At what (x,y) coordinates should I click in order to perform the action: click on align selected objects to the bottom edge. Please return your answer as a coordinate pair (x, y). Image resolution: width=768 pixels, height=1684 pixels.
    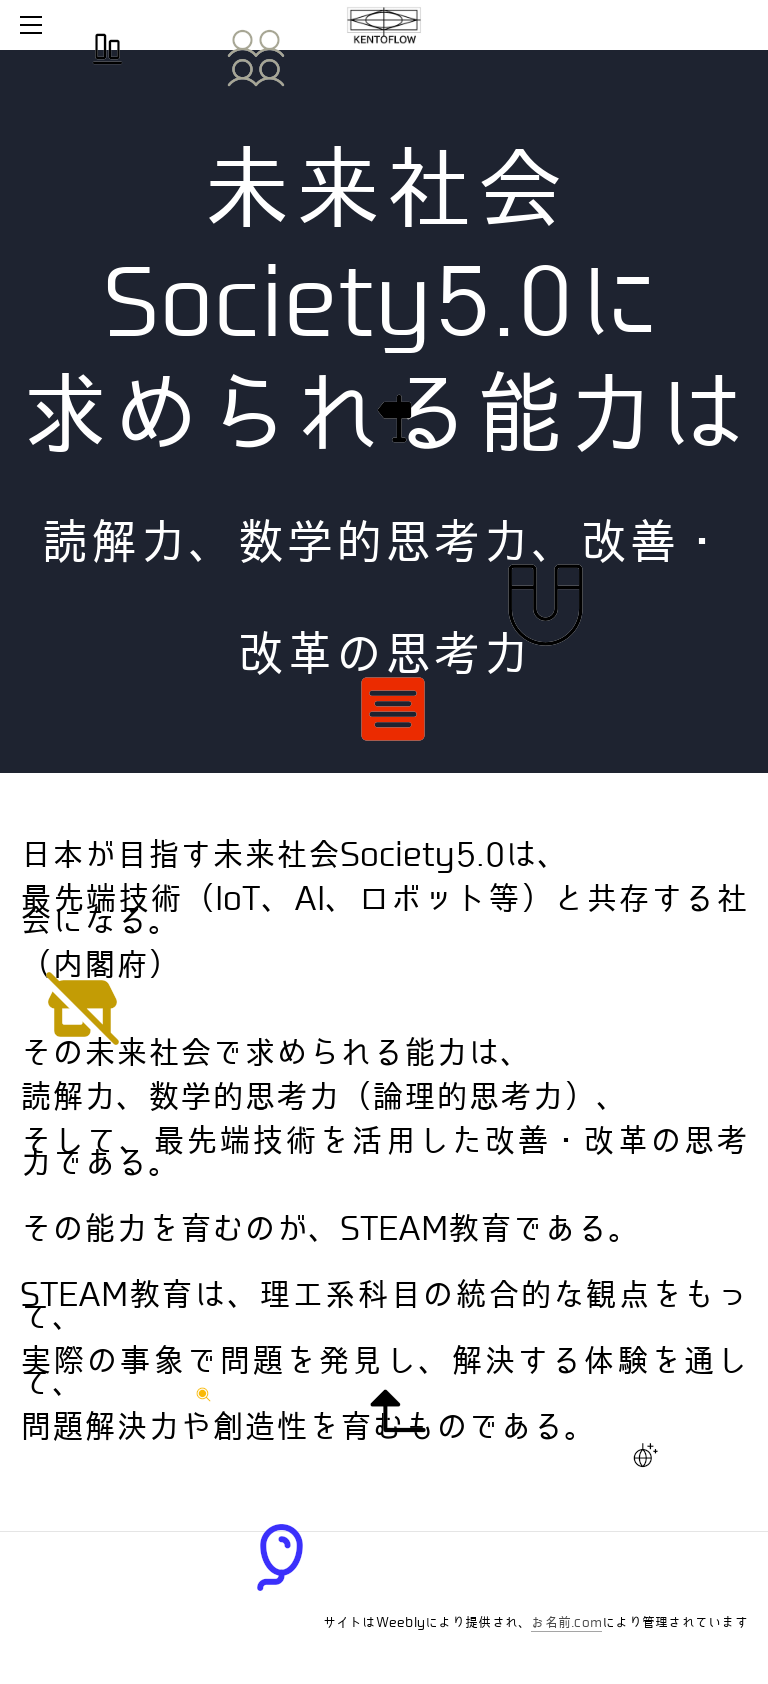
    Looking at the image, I should click on (107, 49).